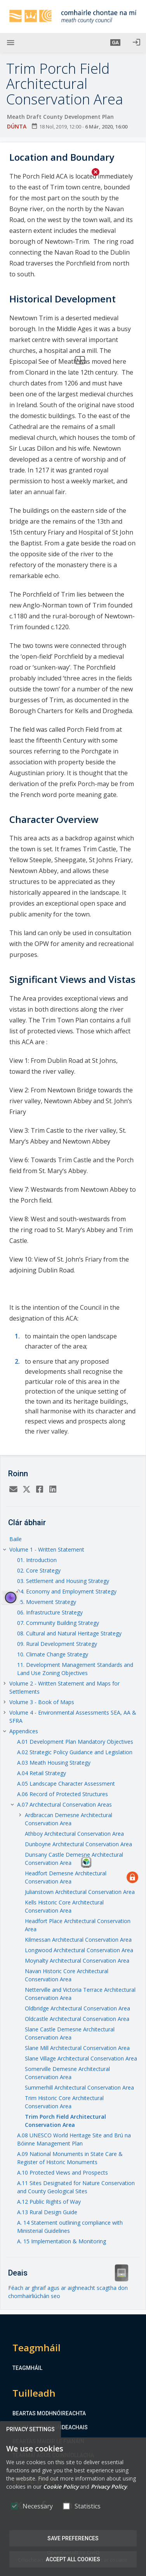 This screenshot has width=146, height=2576. I want to click on open webcamoid camera application, so click(10, 1597).